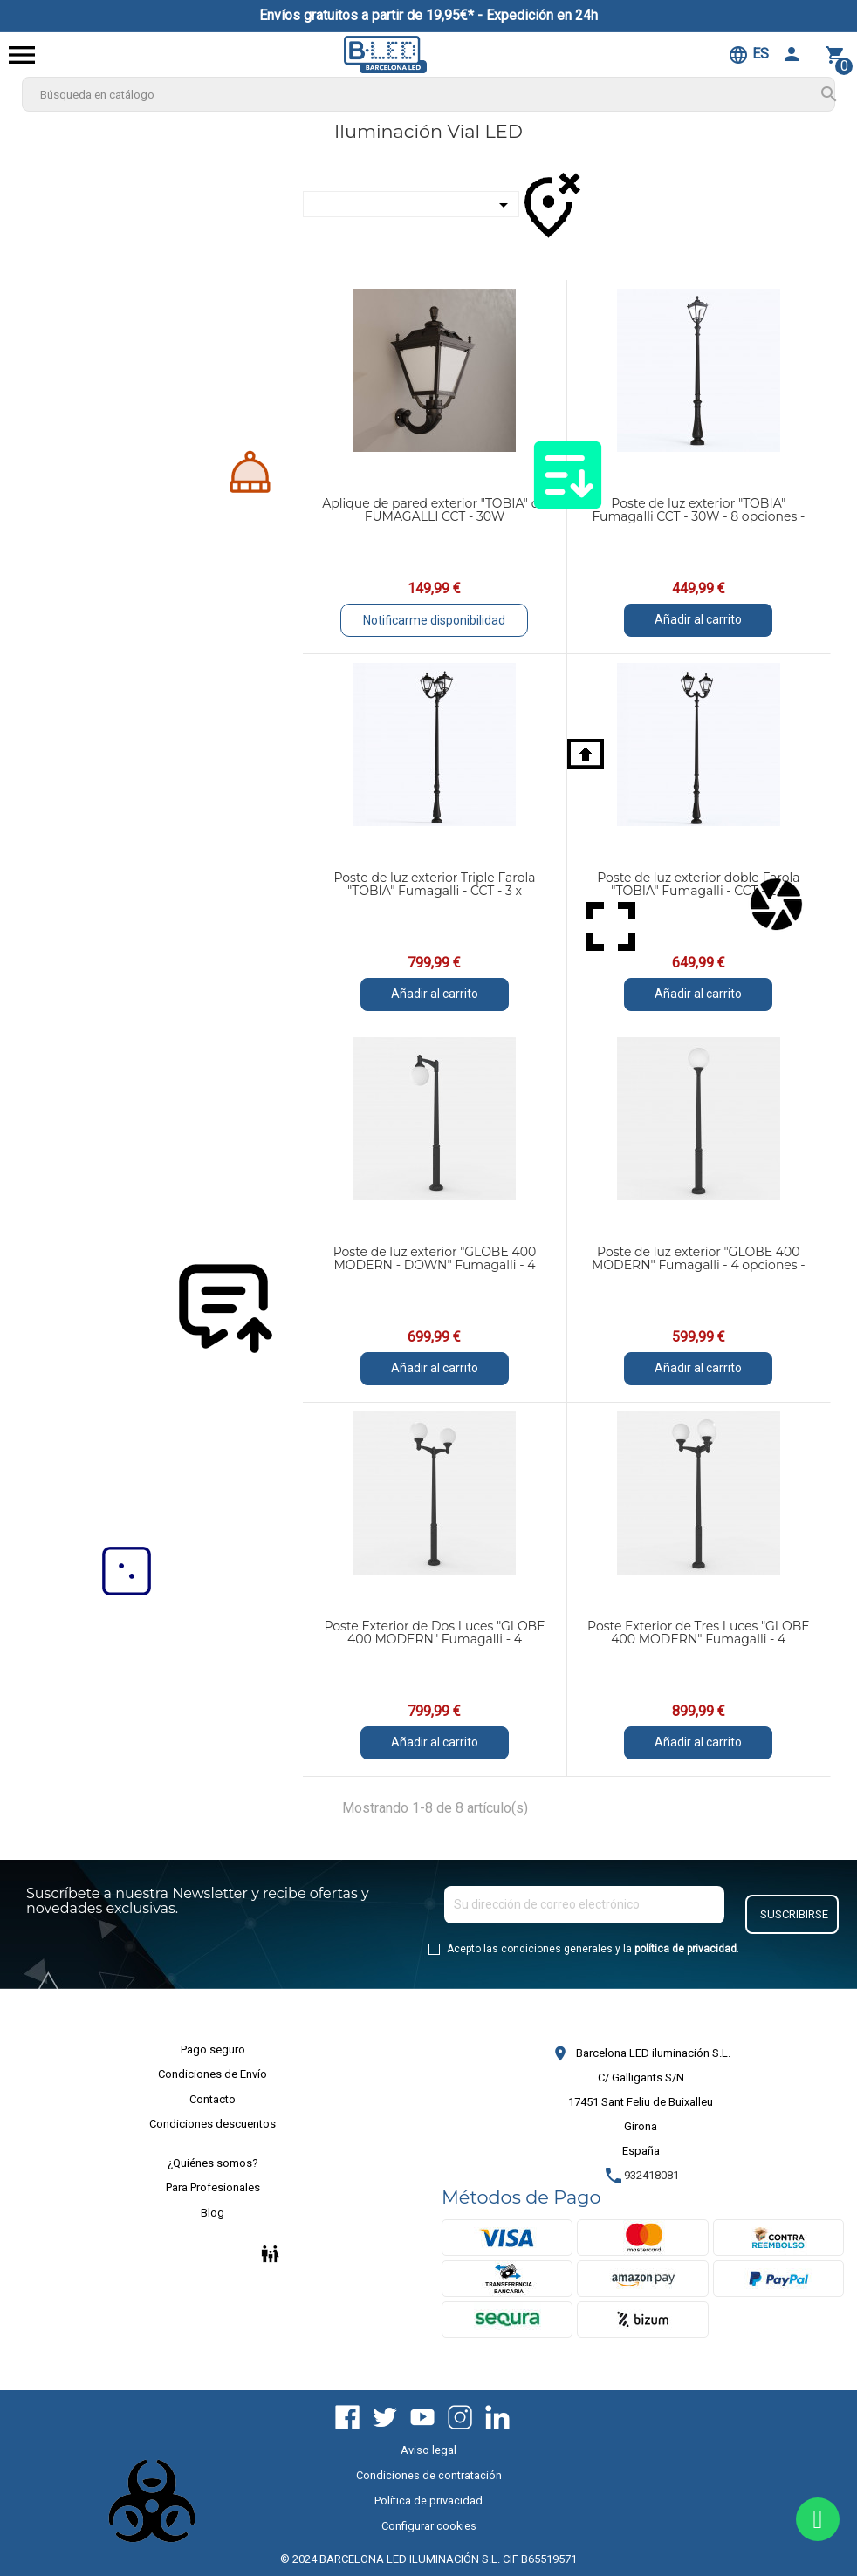 This screenshot has height=2576, width=857. What do you see at coordinates (548, 204) in the screenshot?
I see `remove a saved location` at bounding box center [548, 204].